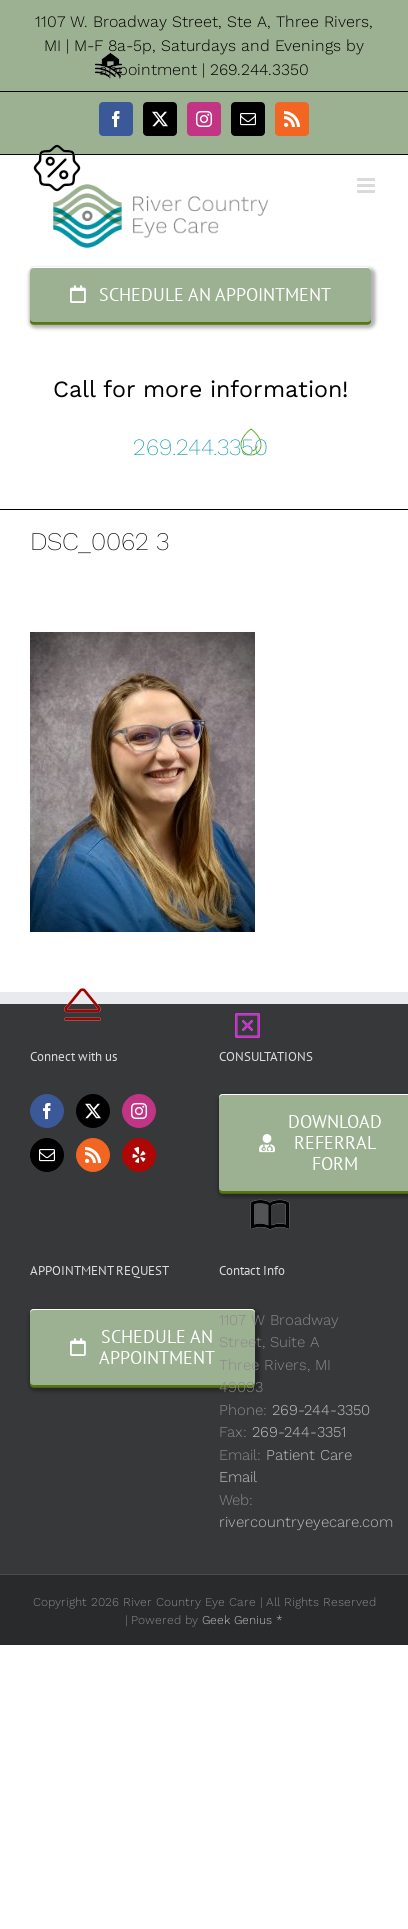 This screenshot has height=1929, width=408. I want to click on adjust water or hydration settings, so click(251, 443).